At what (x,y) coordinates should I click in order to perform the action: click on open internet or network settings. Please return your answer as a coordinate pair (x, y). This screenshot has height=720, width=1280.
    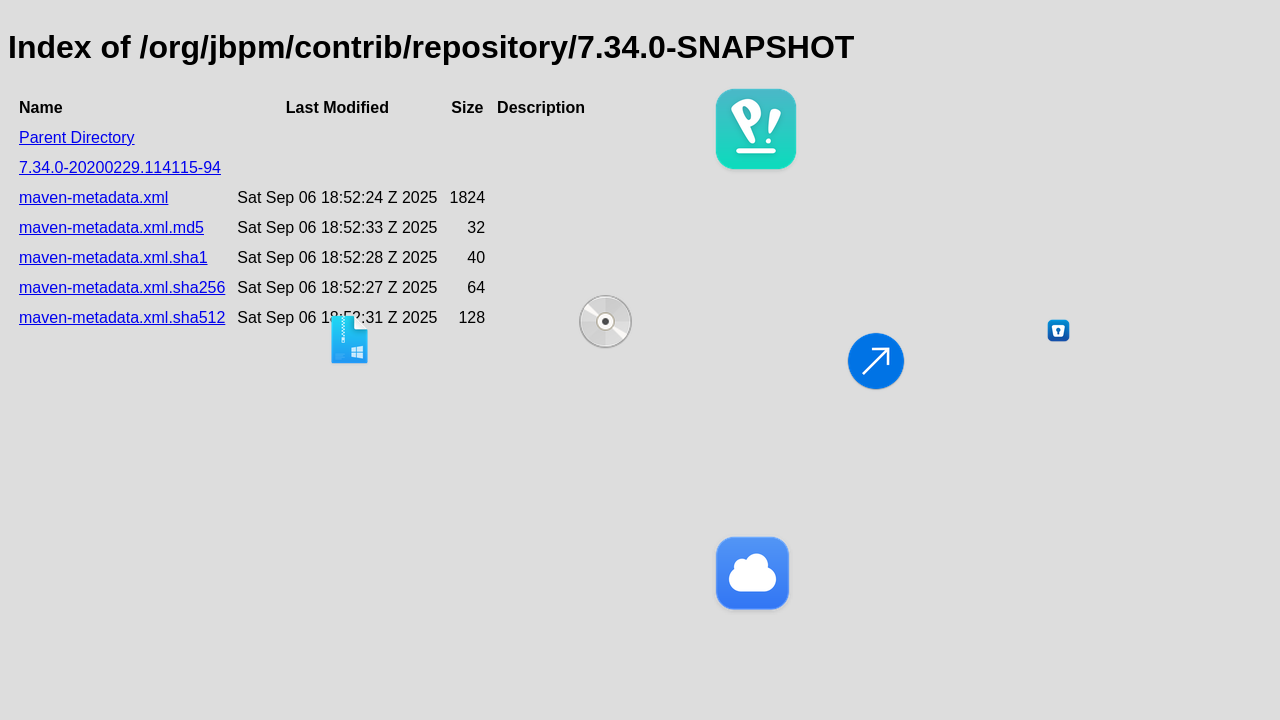
    Looking at the image, I should click on (752, 574).